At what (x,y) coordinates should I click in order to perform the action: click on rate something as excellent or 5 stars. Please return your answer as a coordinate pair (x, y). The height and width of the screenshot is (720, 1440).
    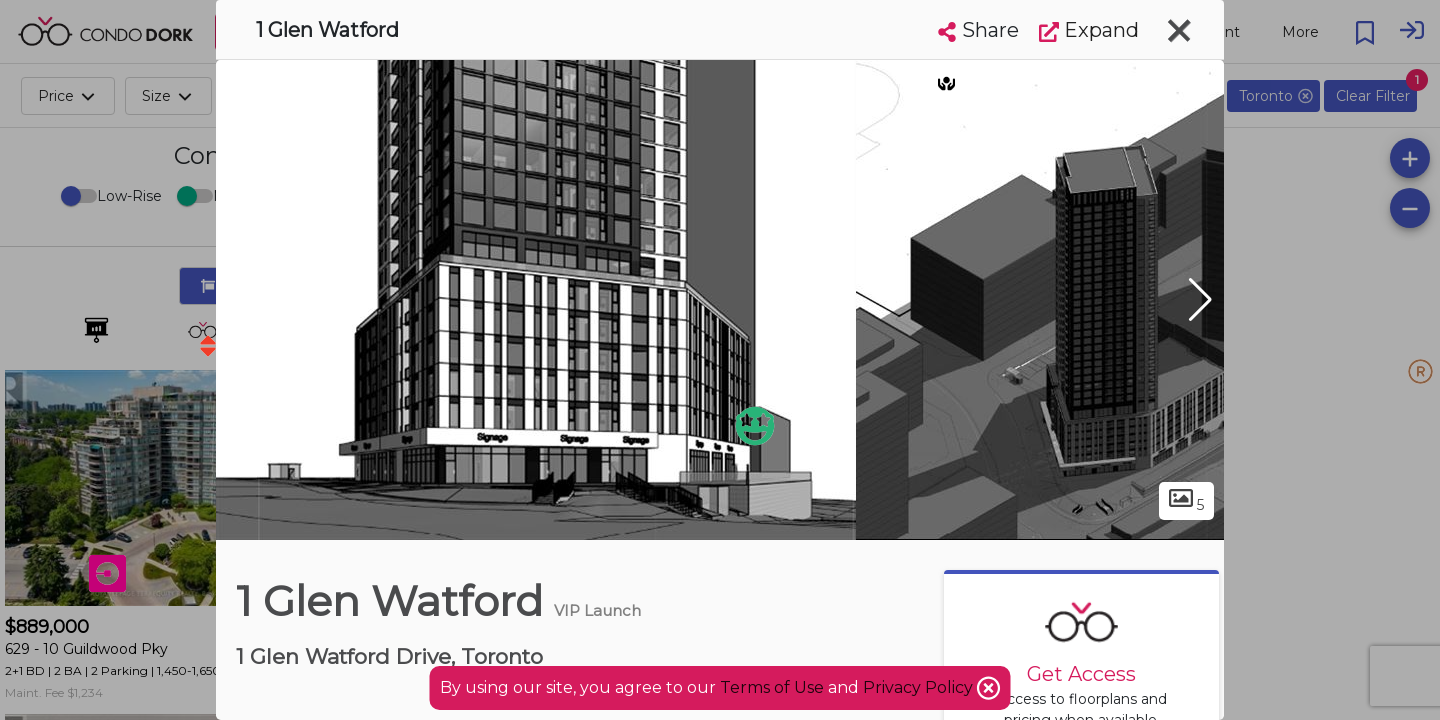
    Looking at the image, I should click on (755, 426).